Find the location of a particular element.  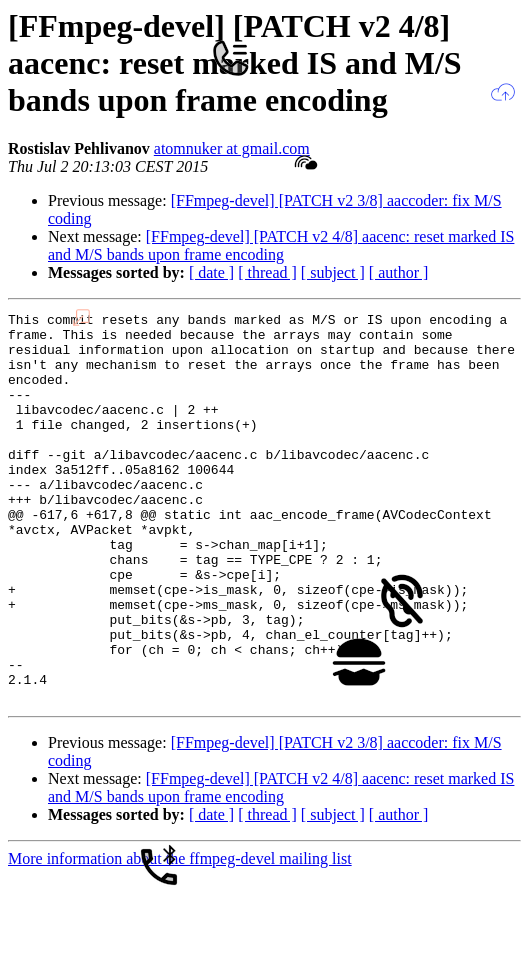

view weather forecast is located at coordinates (306, 162).